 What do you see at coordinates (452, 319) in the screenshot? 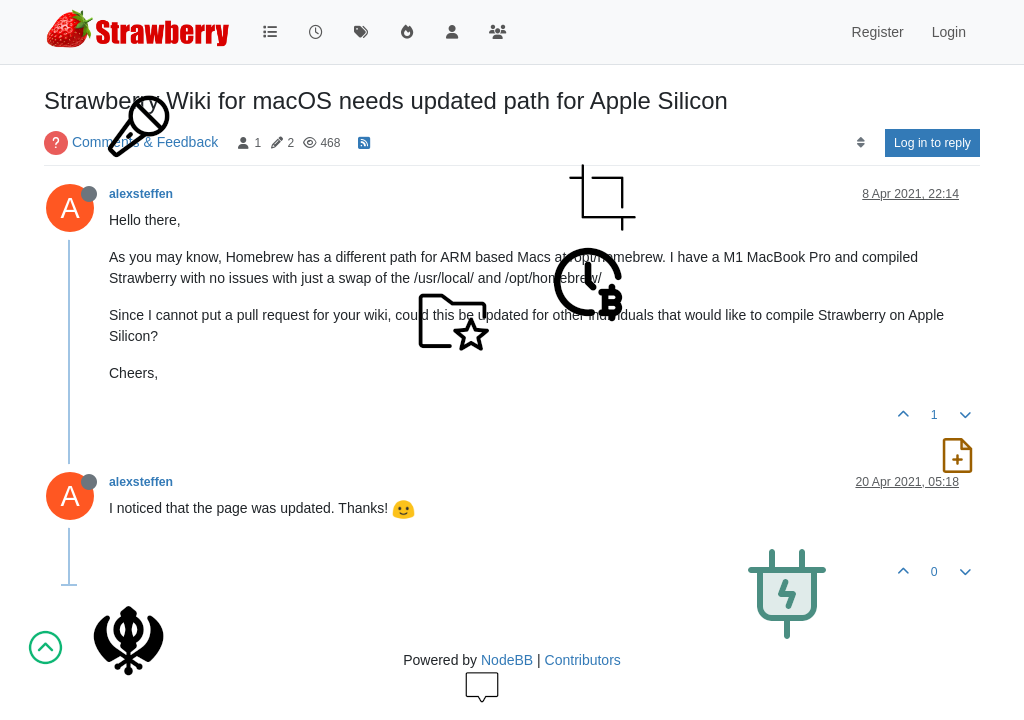
I see `access your starred or favorite folder` at bounding box center [452, 319].